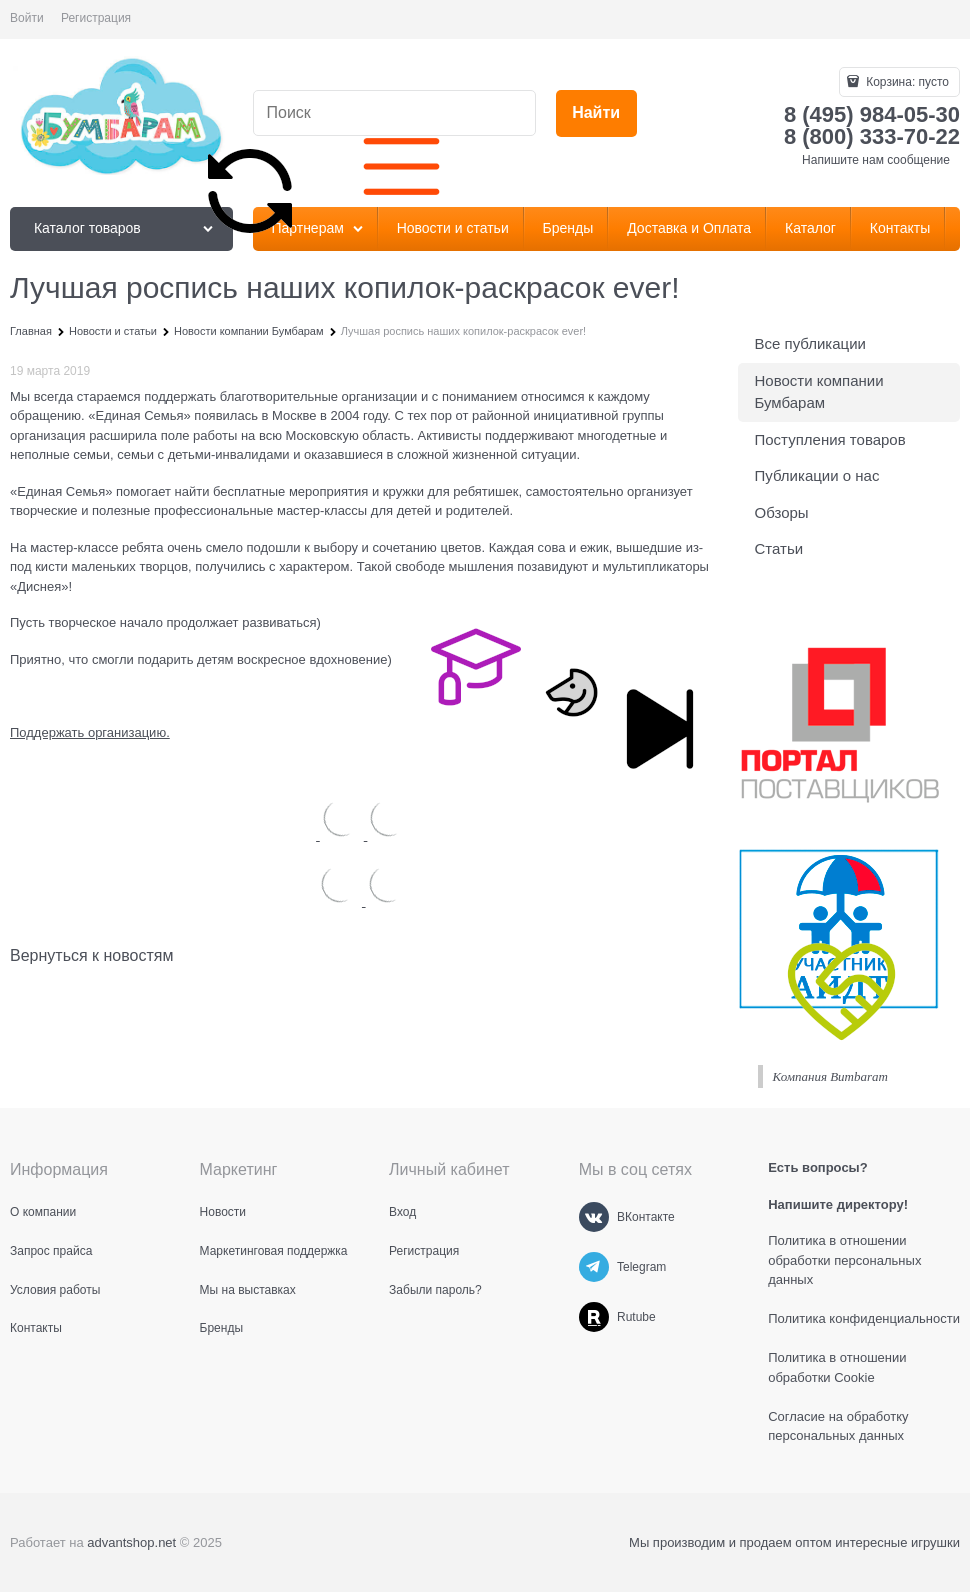  Describe the element at coordinates (401, 166) in the screenshot. I see `open navigation menu` at that location.